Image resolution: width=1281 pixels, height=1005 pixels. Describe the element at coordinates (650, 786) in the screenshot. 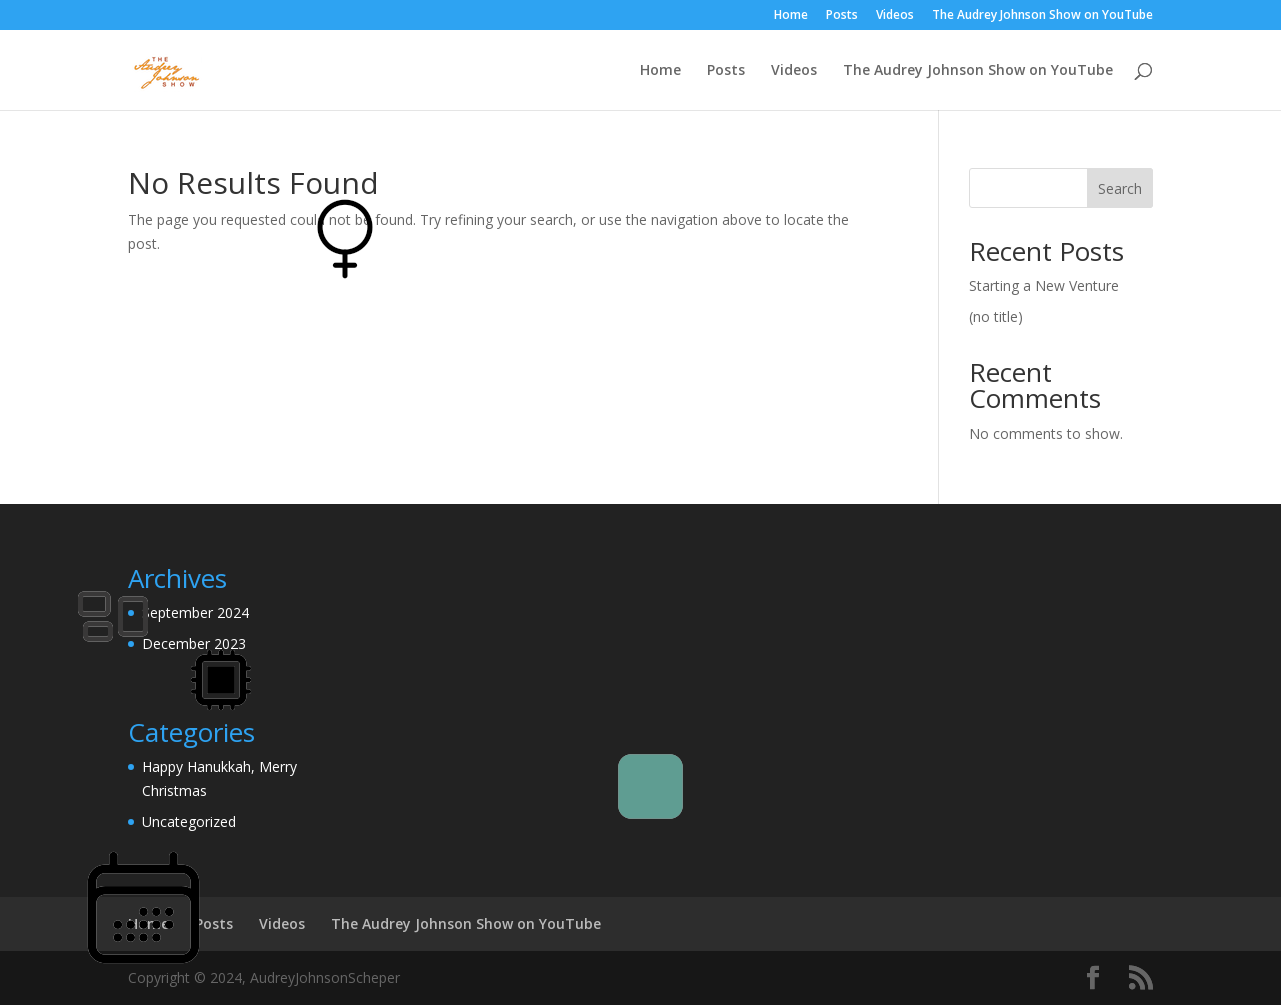

I see `stop media playback` at that location.